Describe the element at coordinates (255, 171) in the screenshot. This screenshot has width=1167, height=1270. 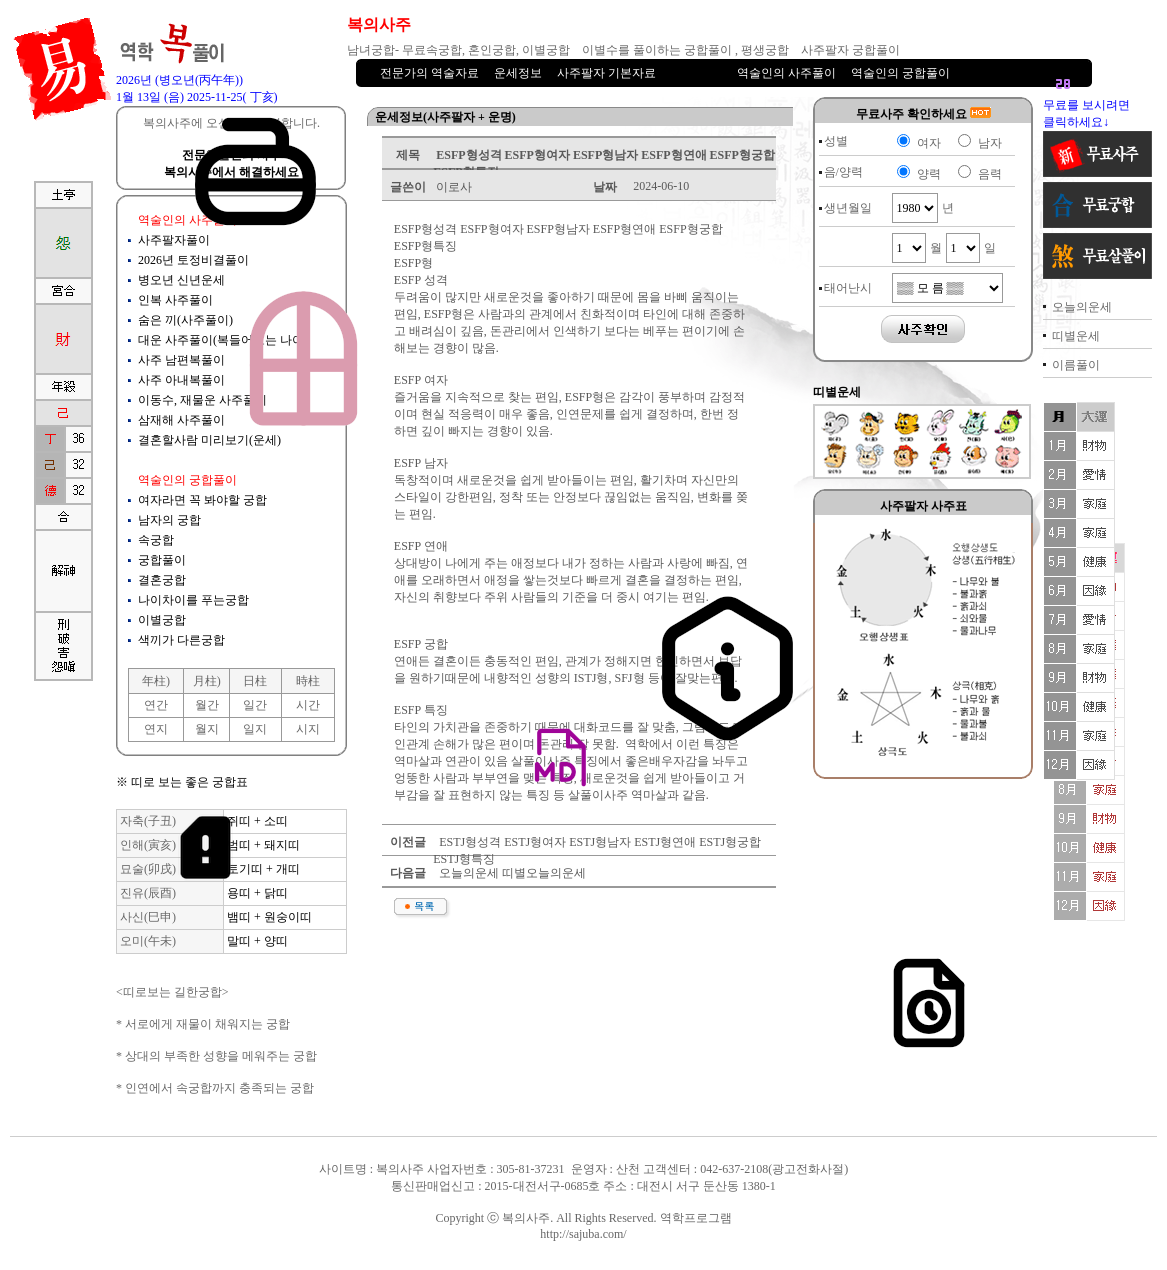
I see `access curling sport content or scores` at that location.